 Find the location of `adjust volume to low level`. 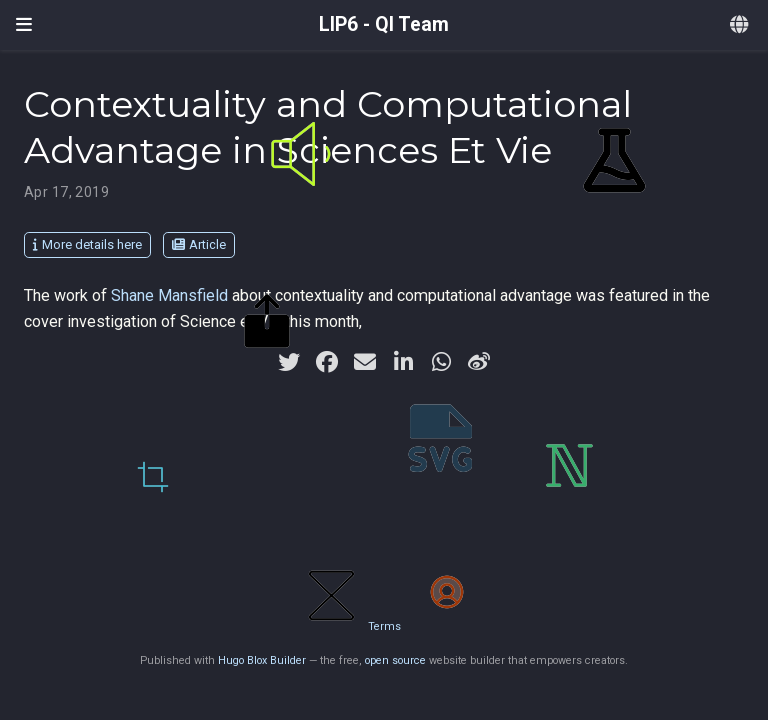

adjust volume to low level is located at coordinates (306, 154).